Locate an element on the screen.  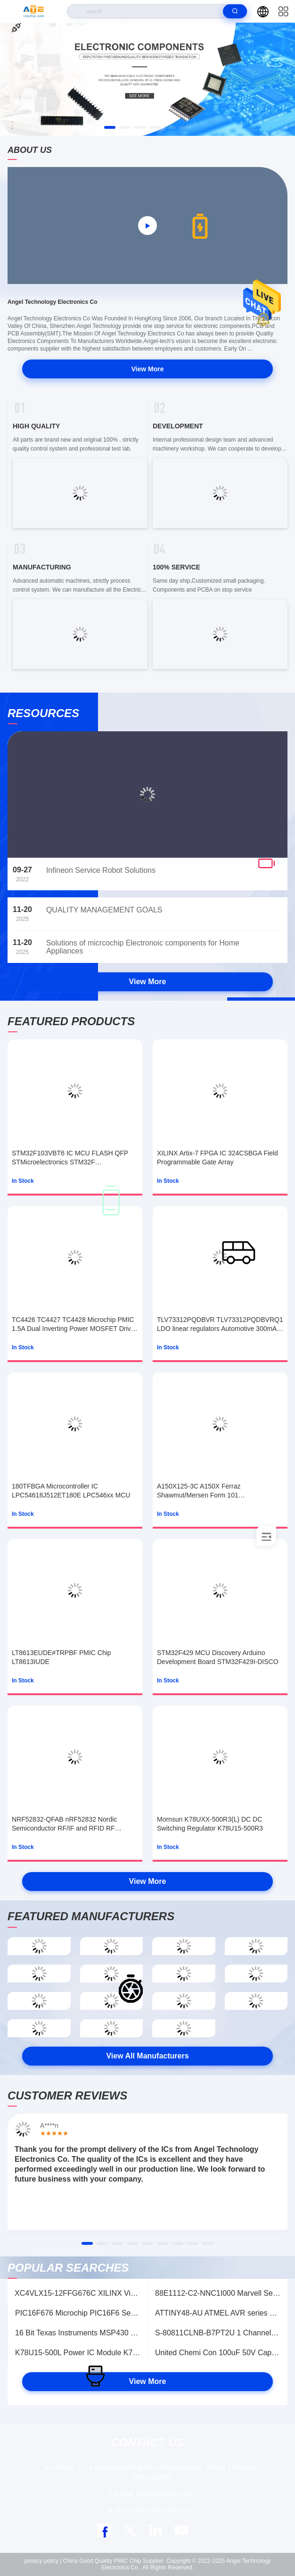
track delivery or shipping status is located at coordinates (238, 1252).